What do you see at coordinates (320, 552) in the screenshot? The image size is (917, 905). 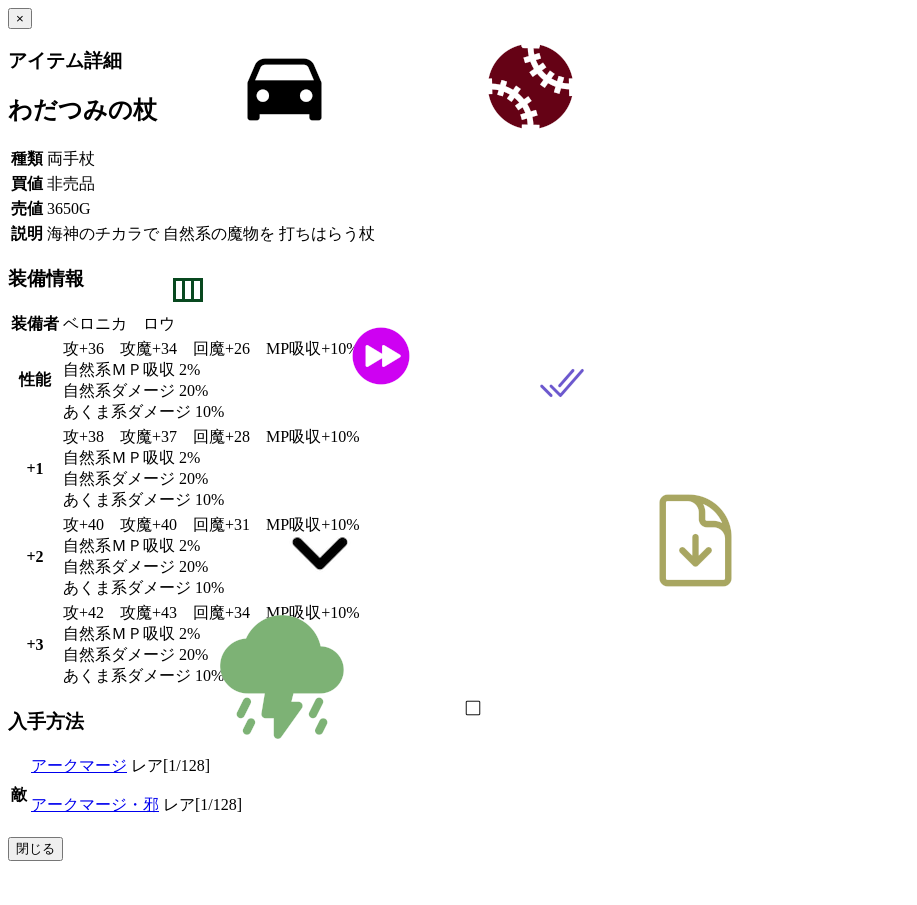 I see `expand a collapsed section or dropdown menu` at bounding box center [320, 552].